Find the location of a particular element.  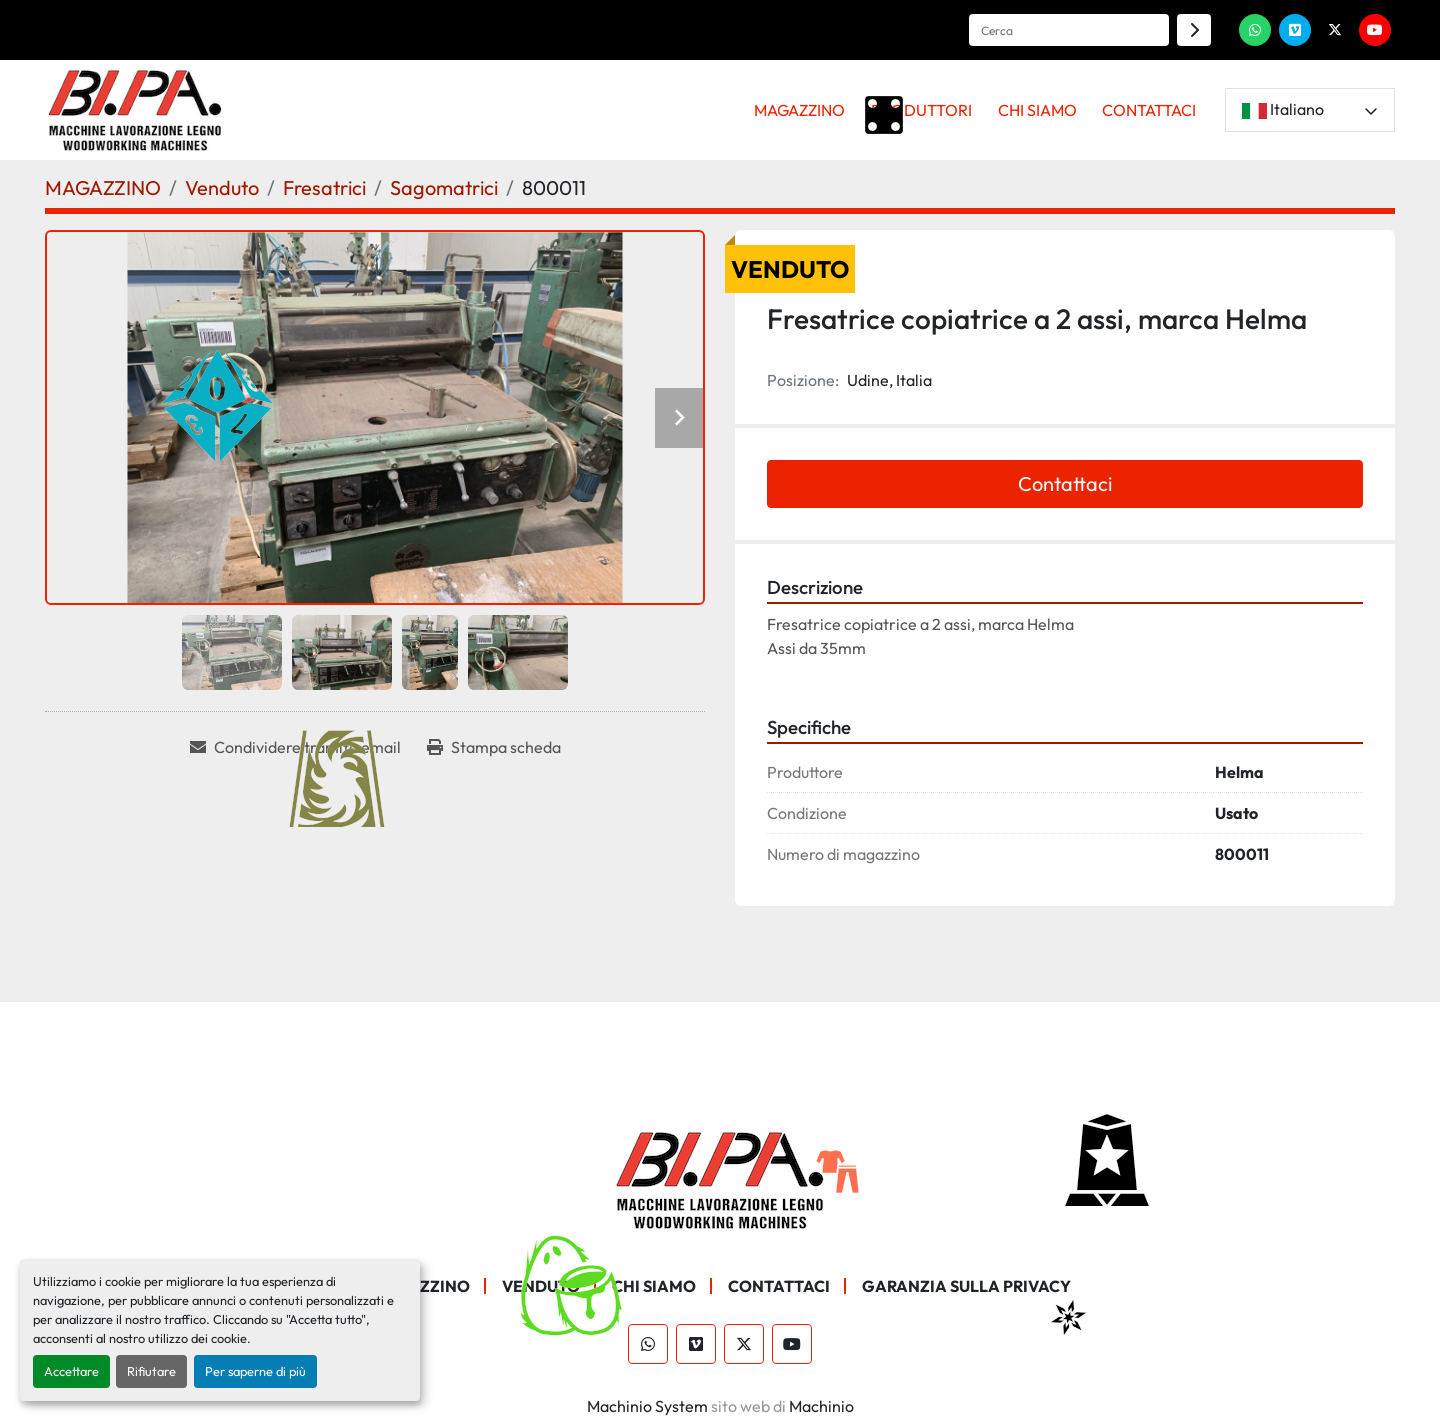

mark item as favorite is located at coordinates (1068, 1317).